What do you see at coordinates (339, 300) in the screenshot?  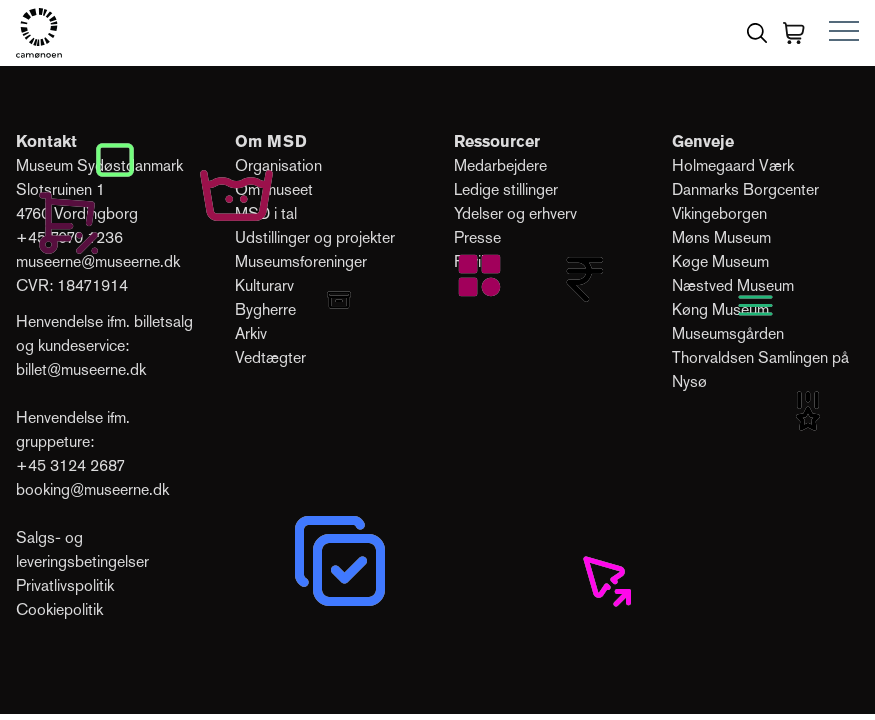 I see `archive item or conversation` at bounding box center [339, 300].